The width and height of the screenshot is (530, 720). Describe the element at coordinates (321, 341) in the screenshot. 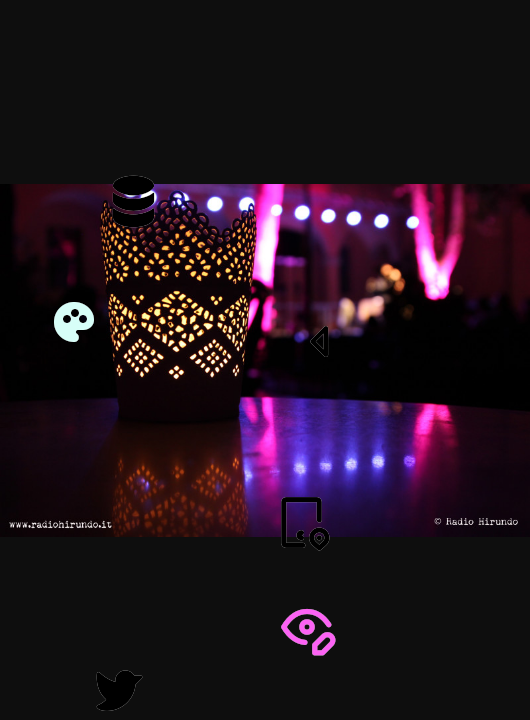

I see `go back to the previous screen` at that location.